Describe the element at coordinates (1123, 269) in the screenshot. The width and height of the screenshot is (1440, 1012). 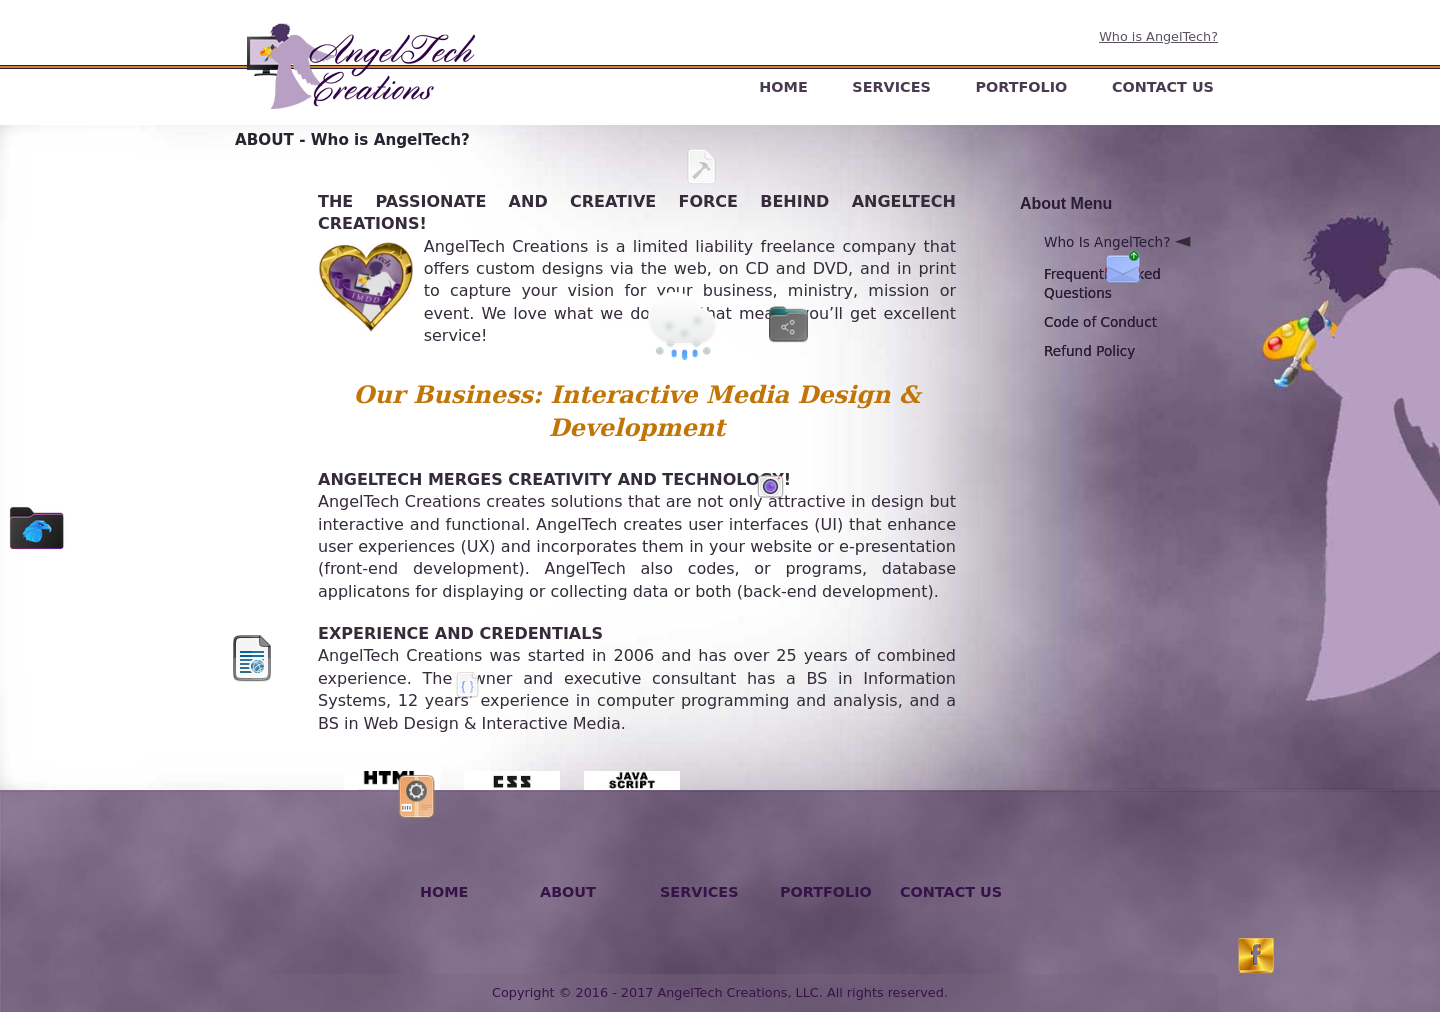
I see `indicates email was successfully sent` at that location.